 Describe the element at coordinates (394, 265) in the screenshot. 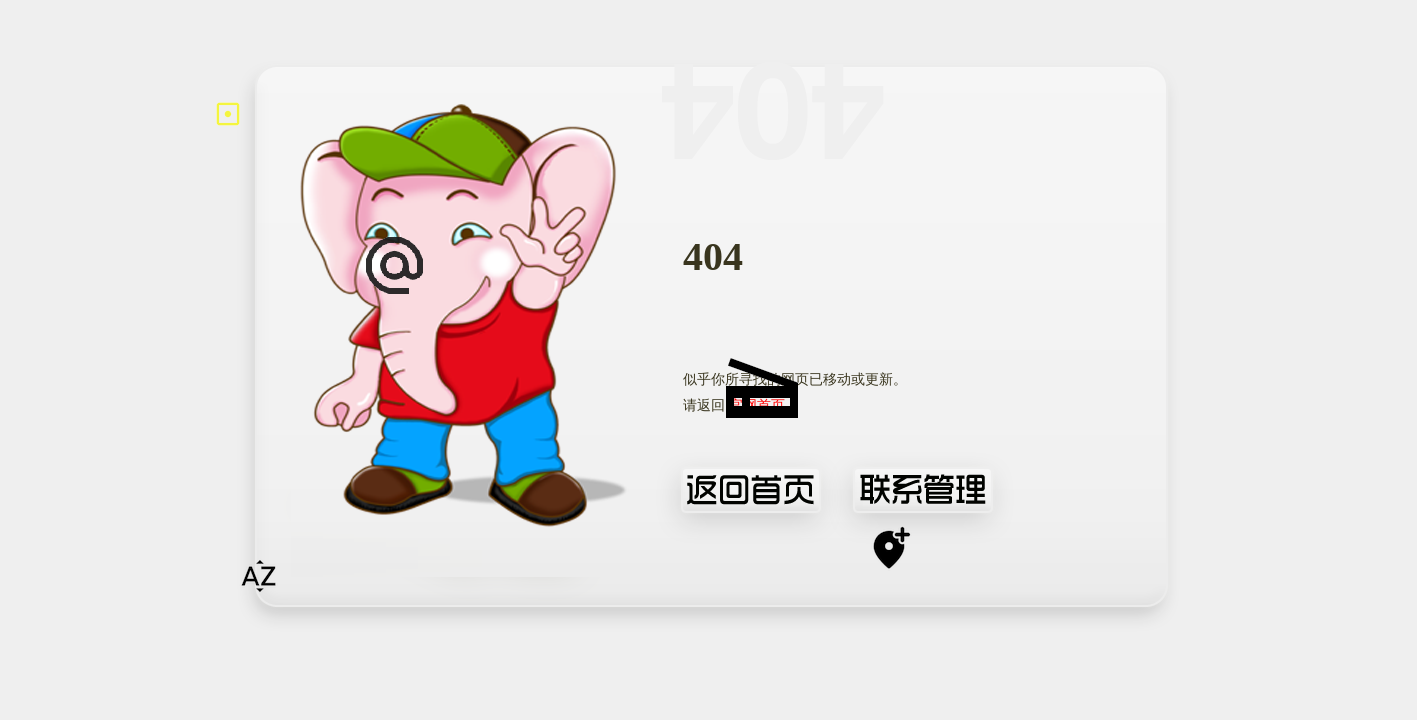

I see `enter or view email address` at that location.